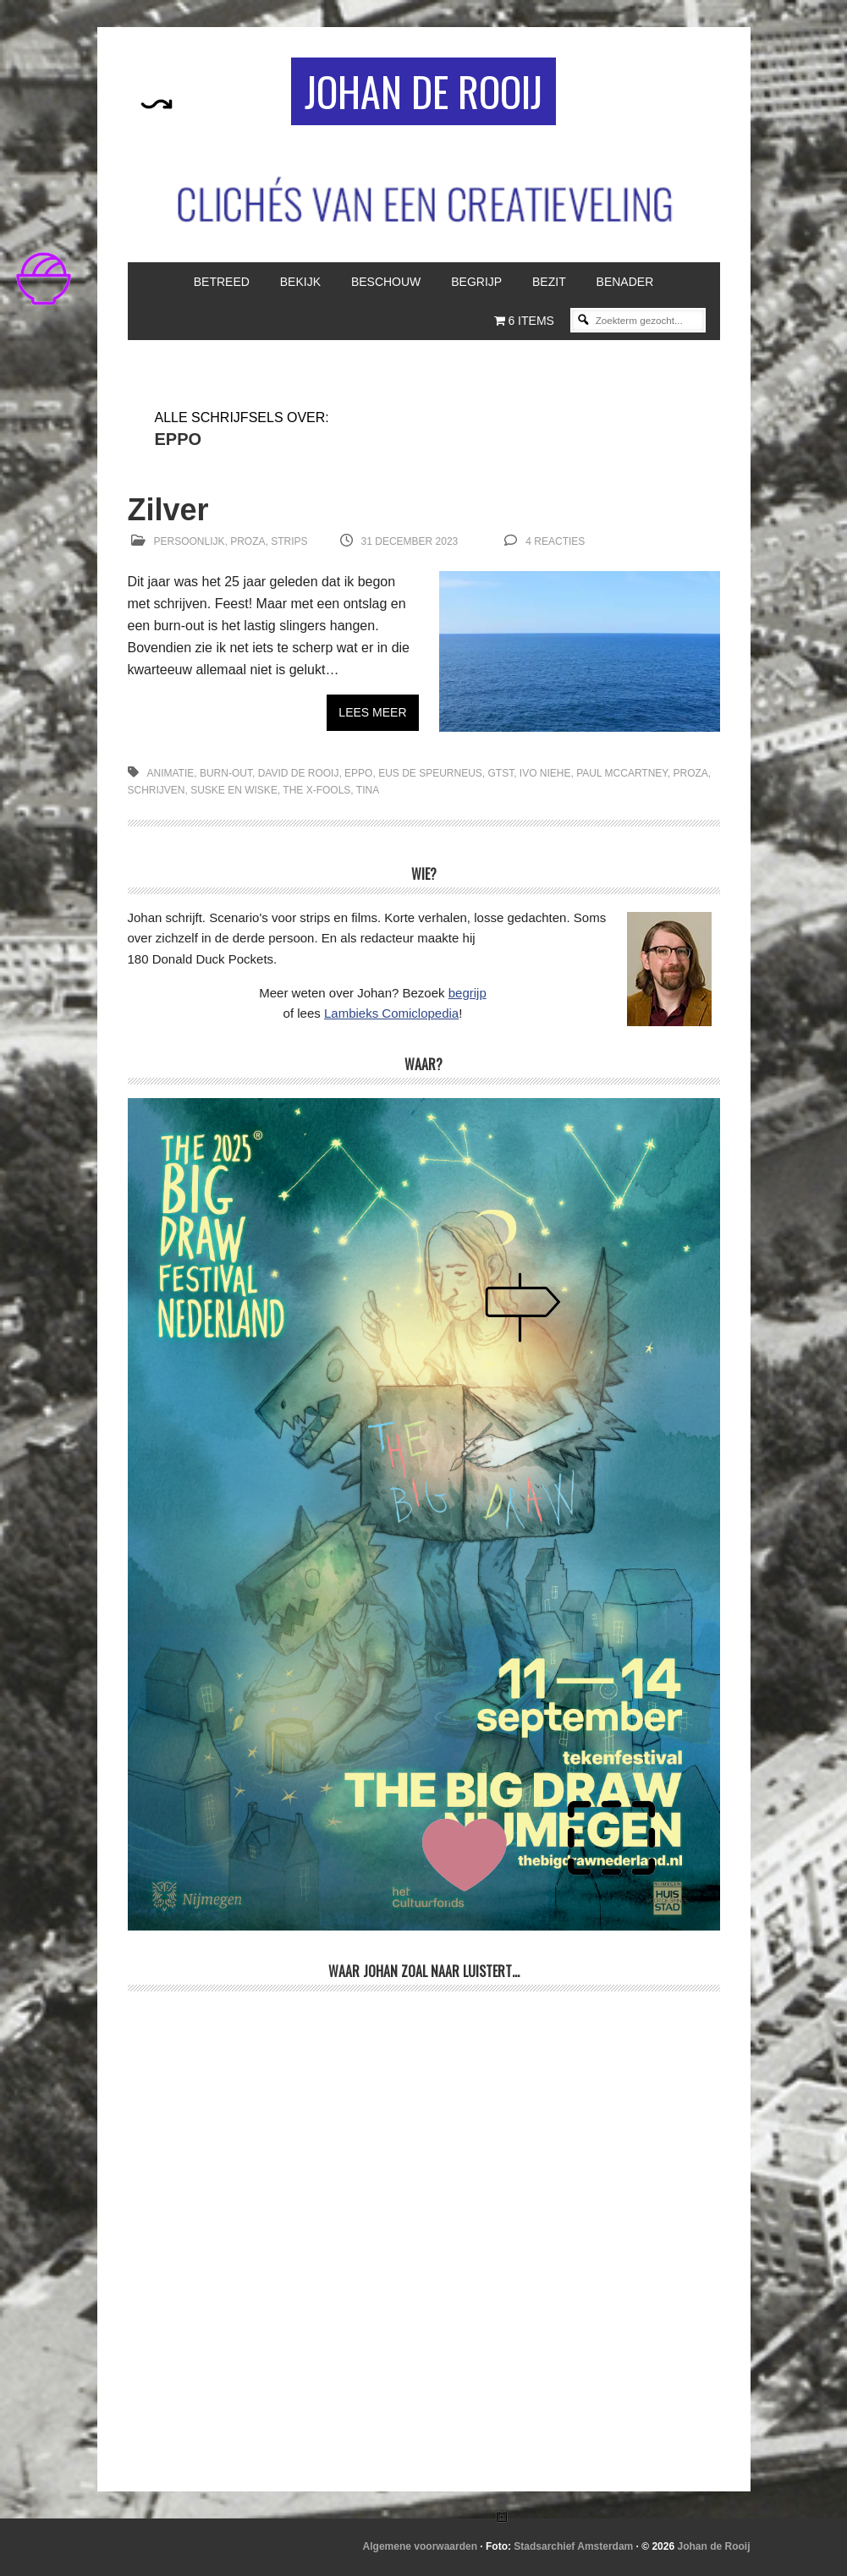 This screenshot has width=847, height=2576. Describe the element at coordinates (520, 1307) in the screenshot. I see `access navigation or directions` at that location.